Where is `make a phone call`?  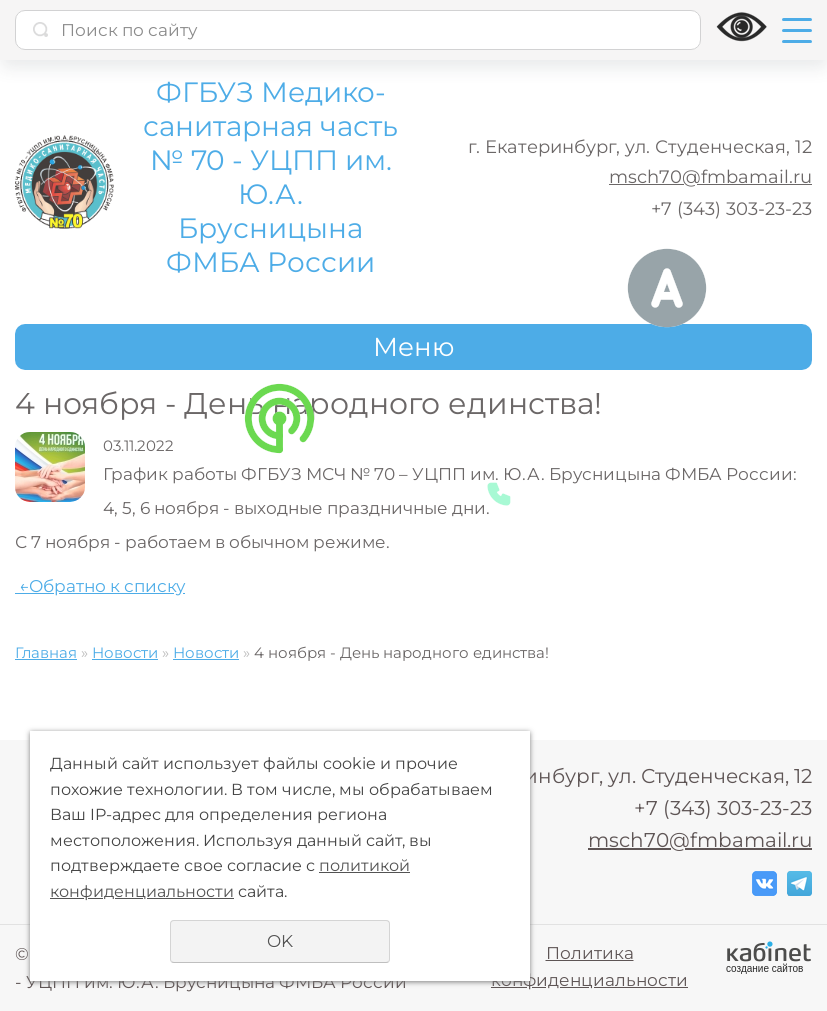 make a phone call is located at coordinates (499, 493).